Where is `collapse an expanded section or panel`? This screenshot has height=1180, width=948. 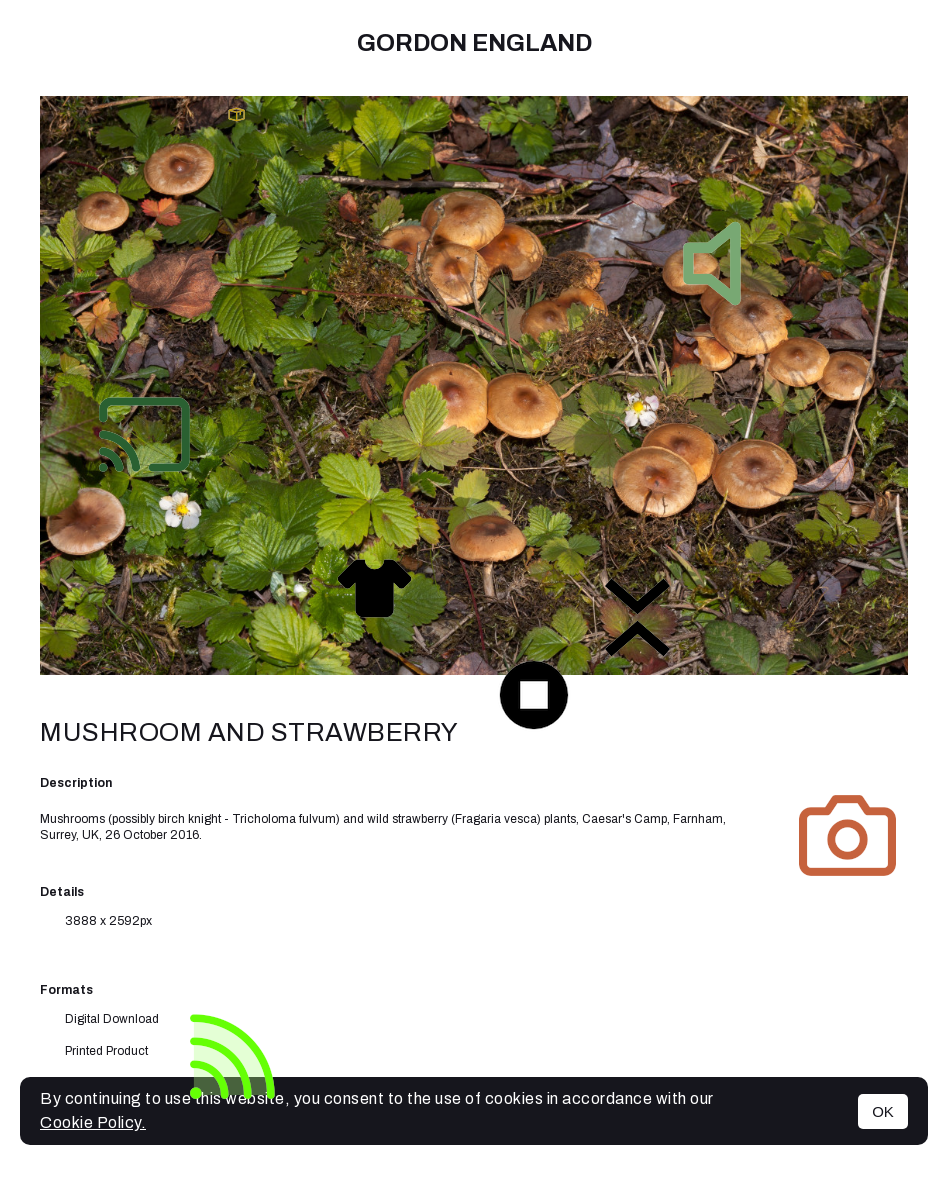 collapse an expanded section or panel is located at coordinates (637, 617).